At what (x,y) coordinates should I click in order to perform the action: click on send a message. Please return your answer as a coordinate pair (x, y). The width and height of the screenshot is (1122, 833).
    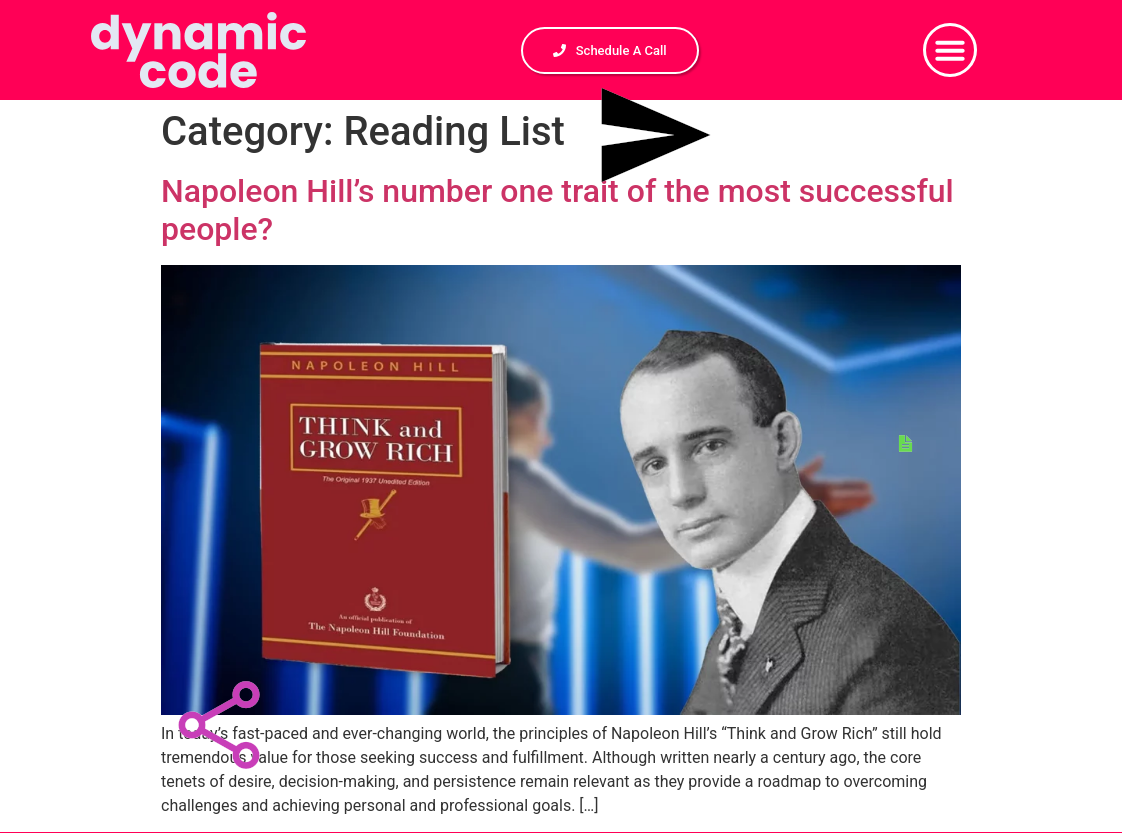
    Looking at the image, I should click on (656, 135).